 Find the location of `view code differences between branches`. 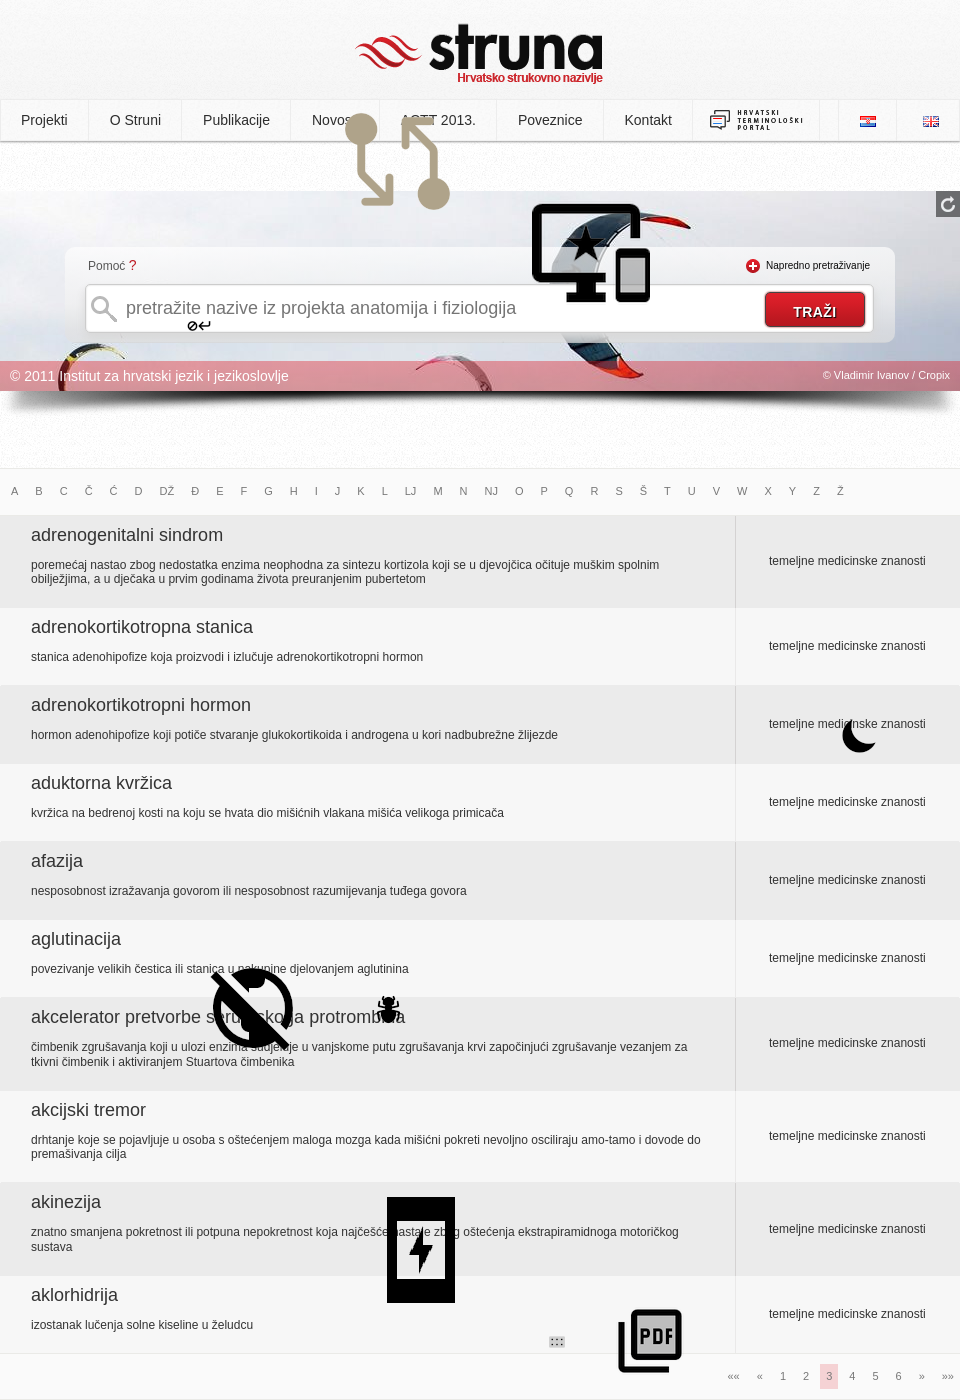

view code differences between branches is located at coordinates (397, 161).